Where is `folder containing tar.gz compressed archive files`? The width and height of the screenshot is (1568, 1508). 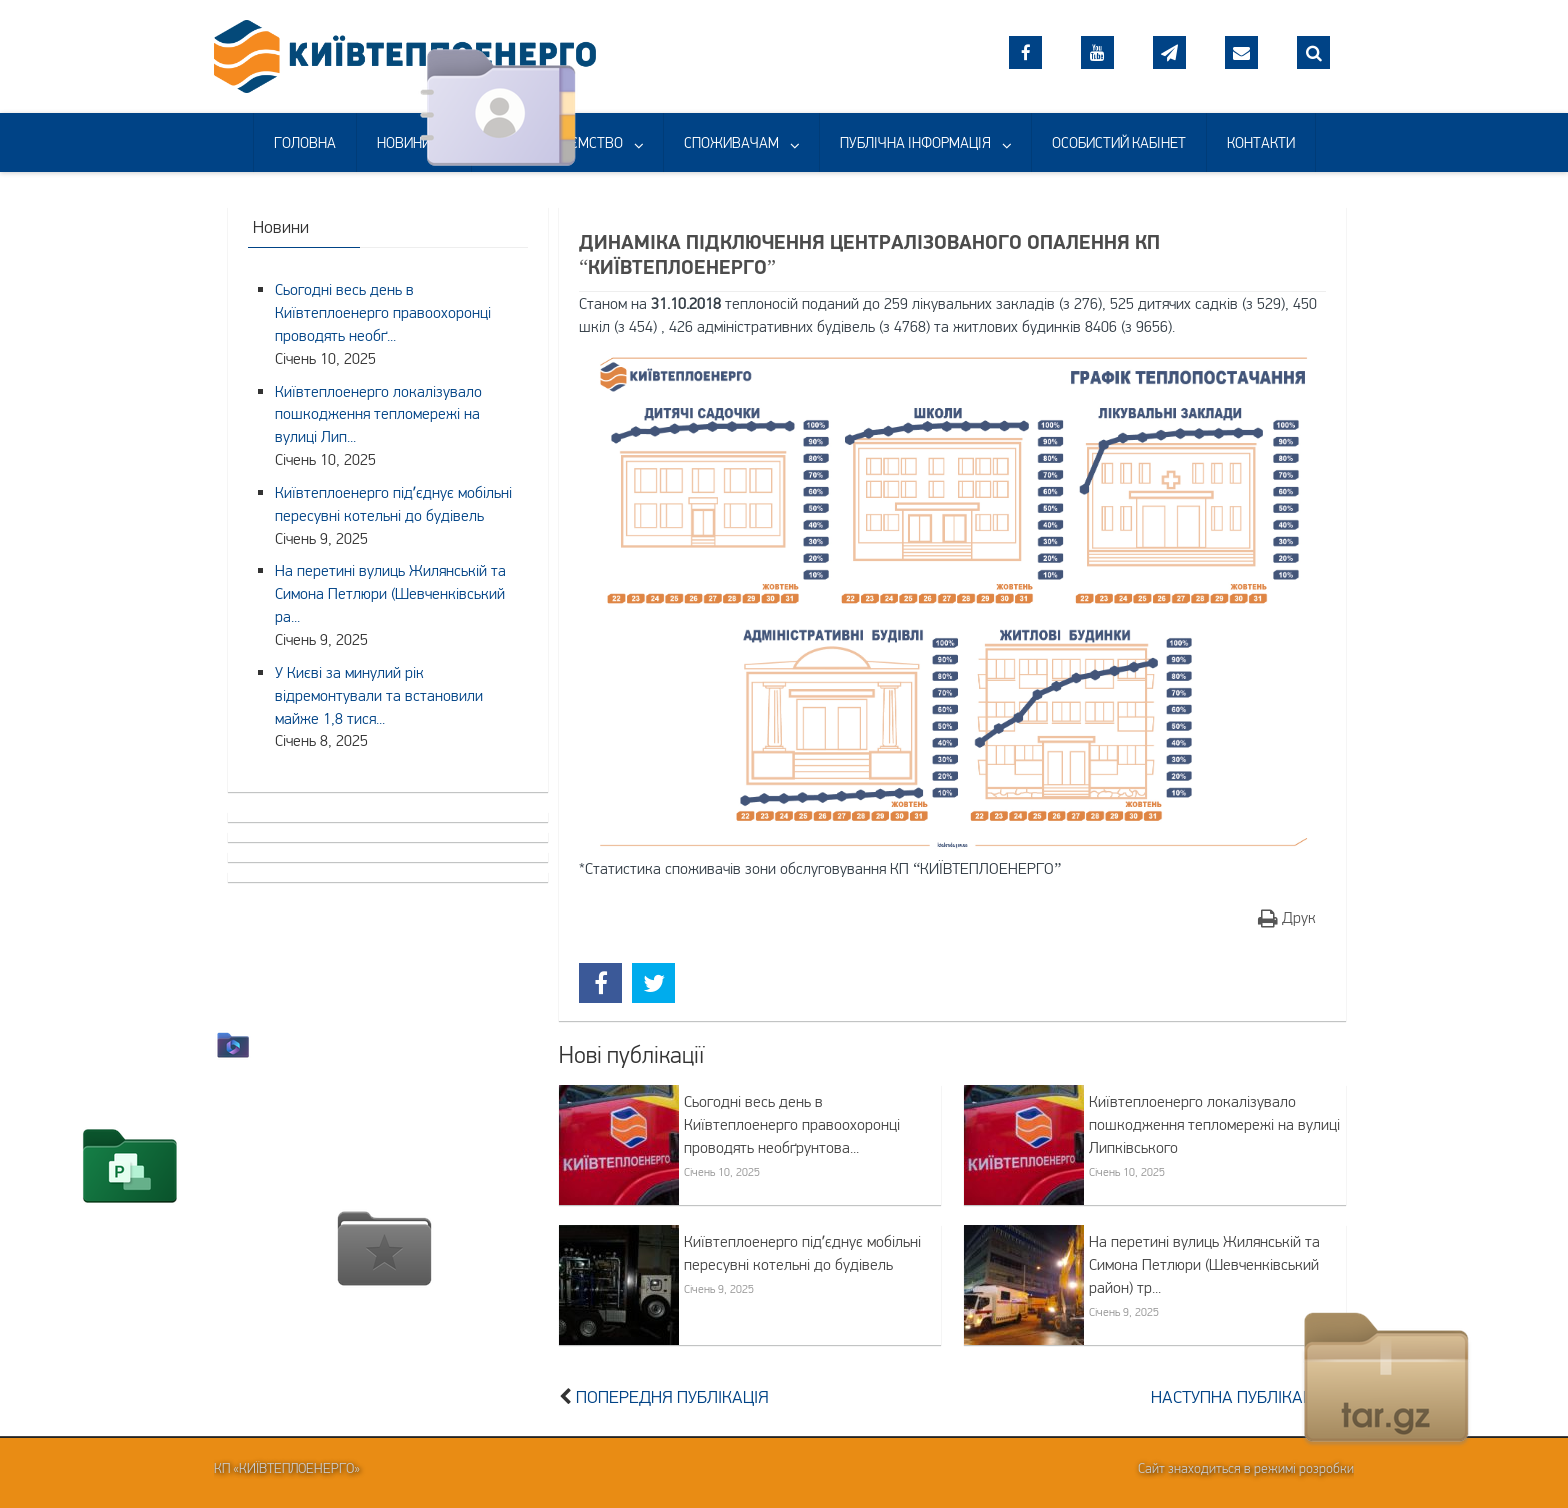 folder containing tar.gz compressed archive files is located at coordinates (1385, 1381).